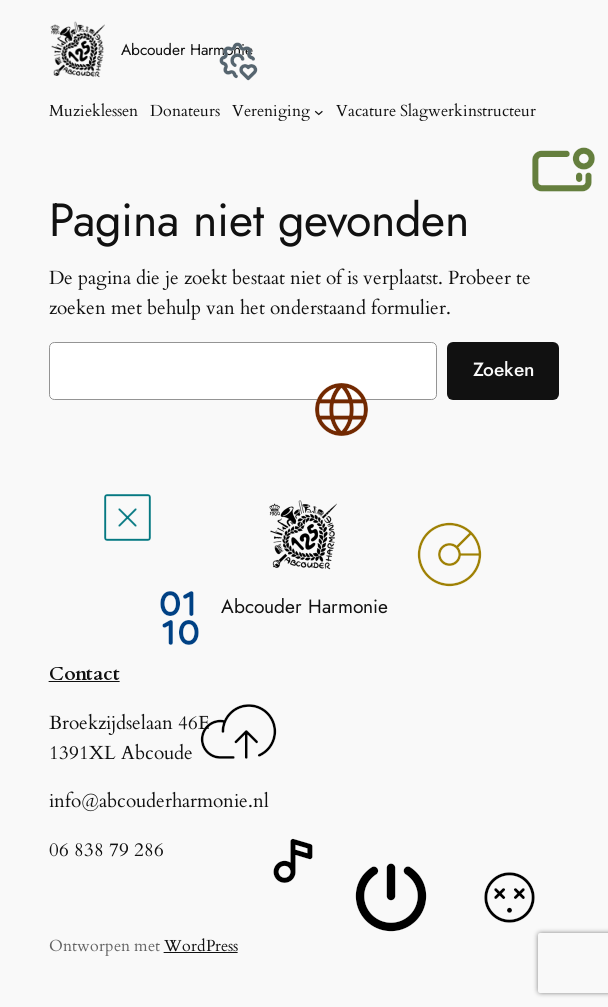 The width and height of the screenshot is (608, 1007). What do you see at coordinates (449, 554) in the screenshot?
I see `play or access media disc content` at bounding box center [449, 554].